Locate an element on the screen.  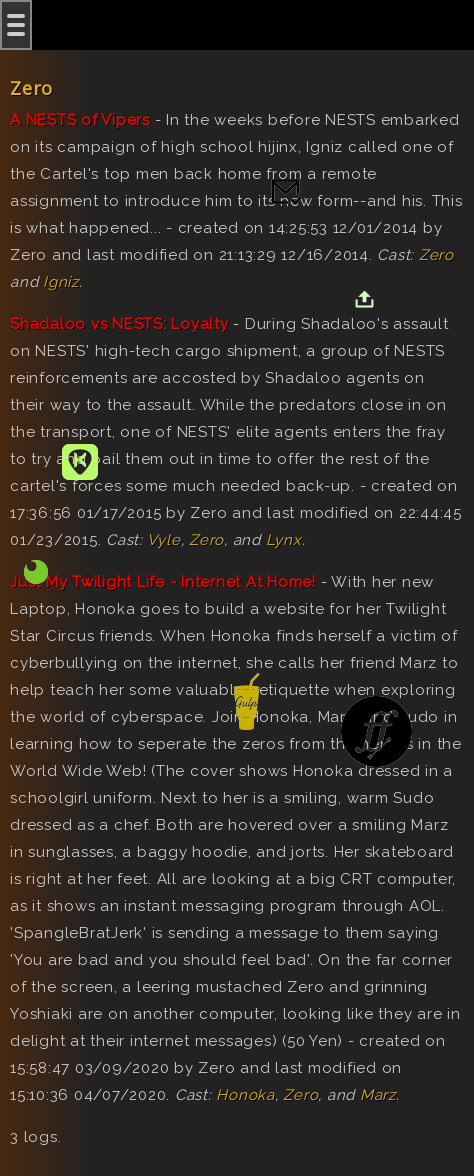
open FontForge font editor application is located at coordinates (376, 731).